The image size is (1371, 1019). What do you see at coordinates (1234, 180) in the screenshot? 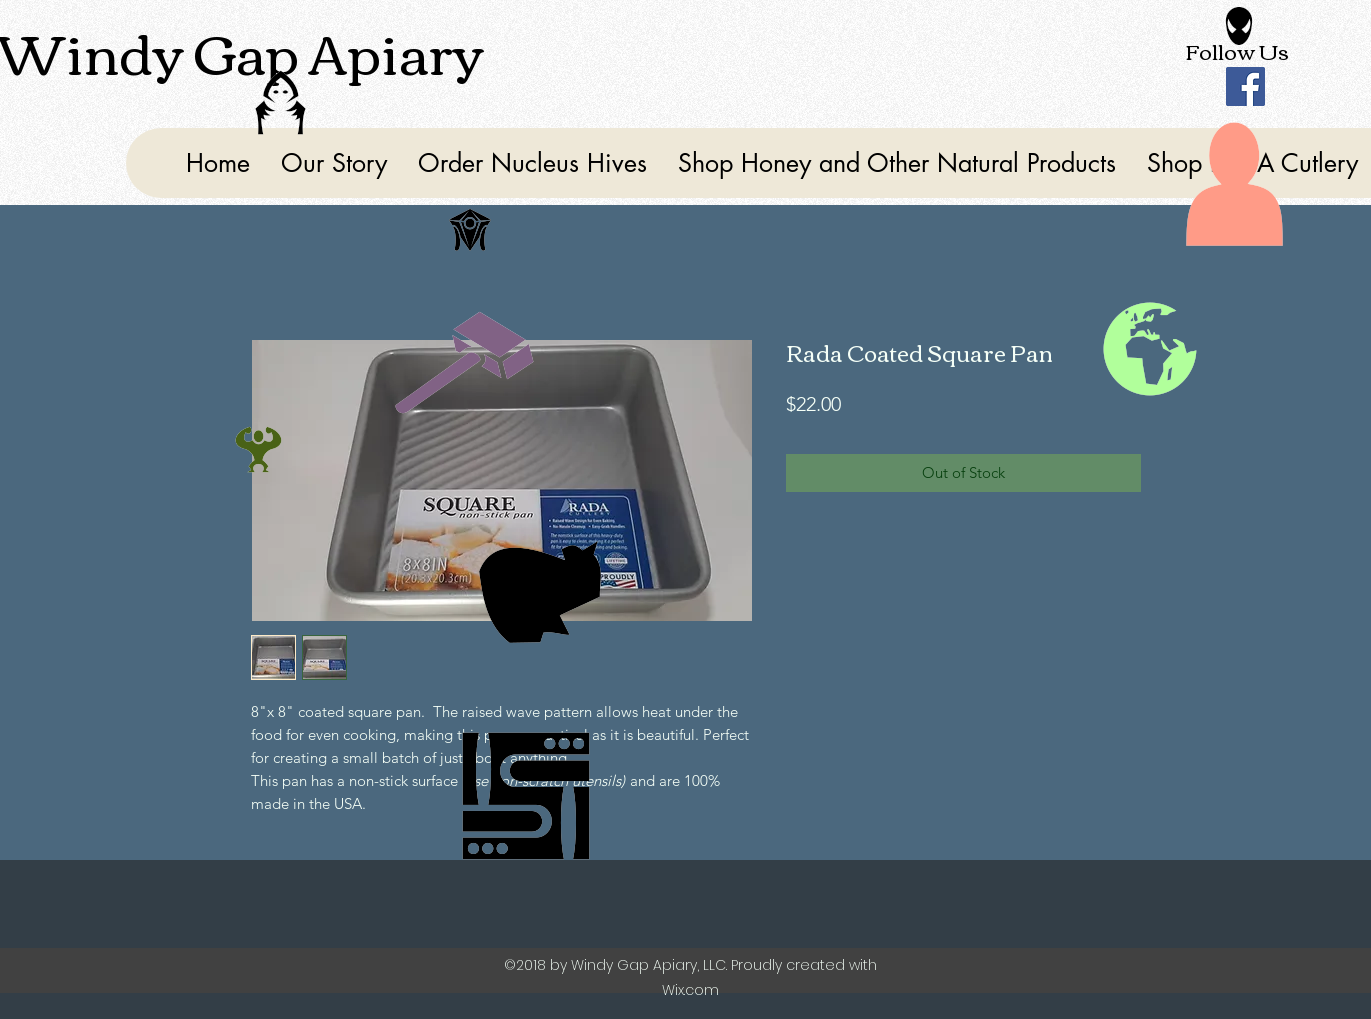
I see `view your character profile` at bounding box center [1234, 180].